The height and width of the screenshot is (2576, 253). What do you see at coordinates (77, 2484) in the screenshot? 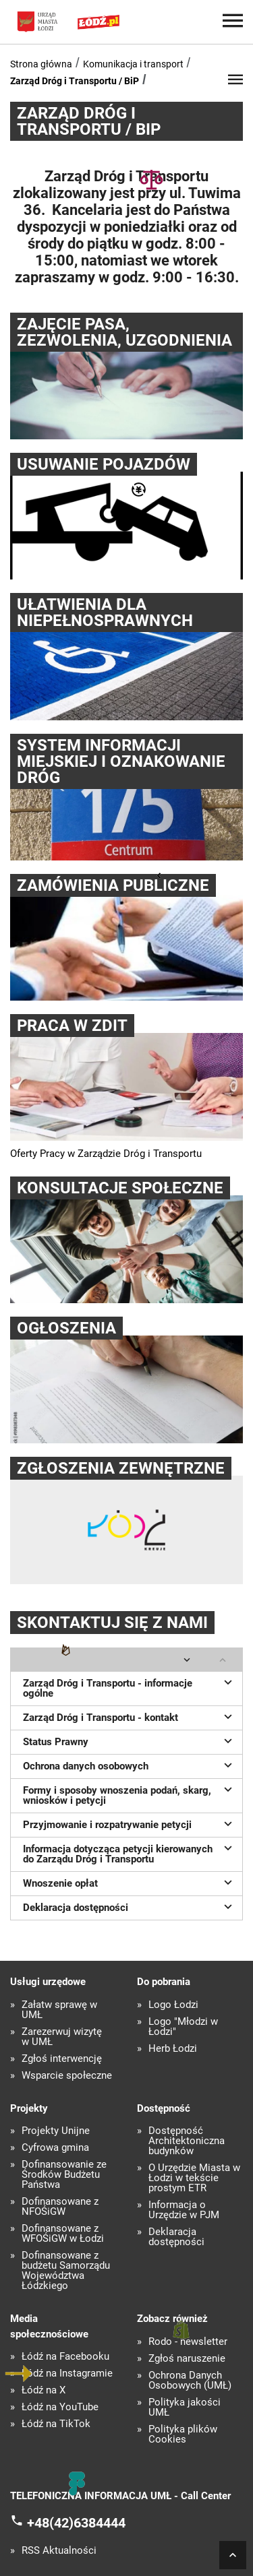
I see `open figma design app` at bounding box center [77, 2484].